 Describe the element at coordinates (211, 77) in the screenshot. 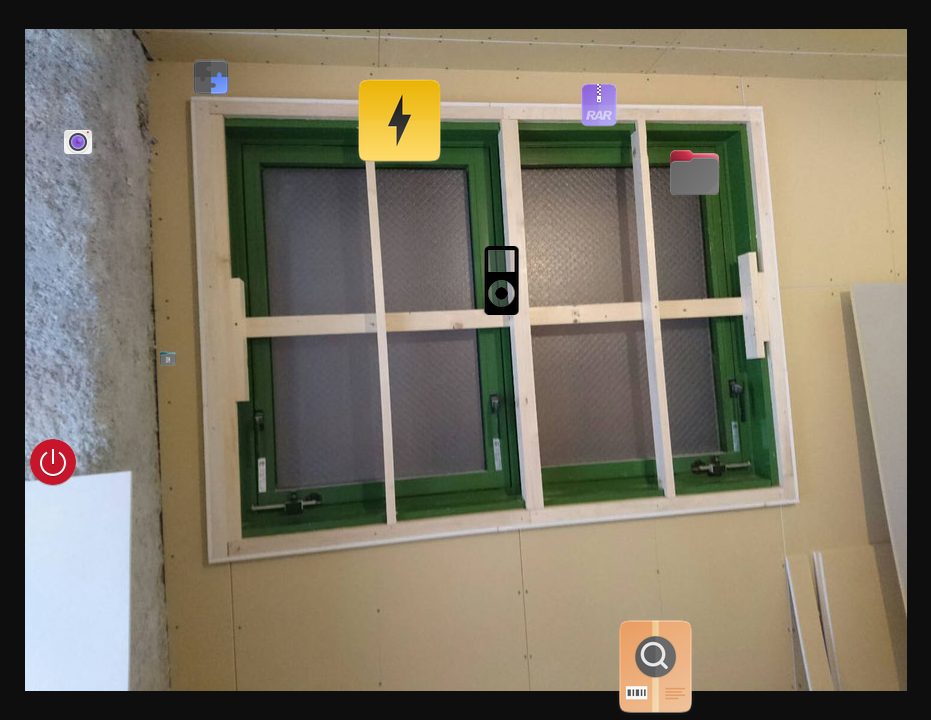

I see `manage bluetooth plugins or extensions` at that location.